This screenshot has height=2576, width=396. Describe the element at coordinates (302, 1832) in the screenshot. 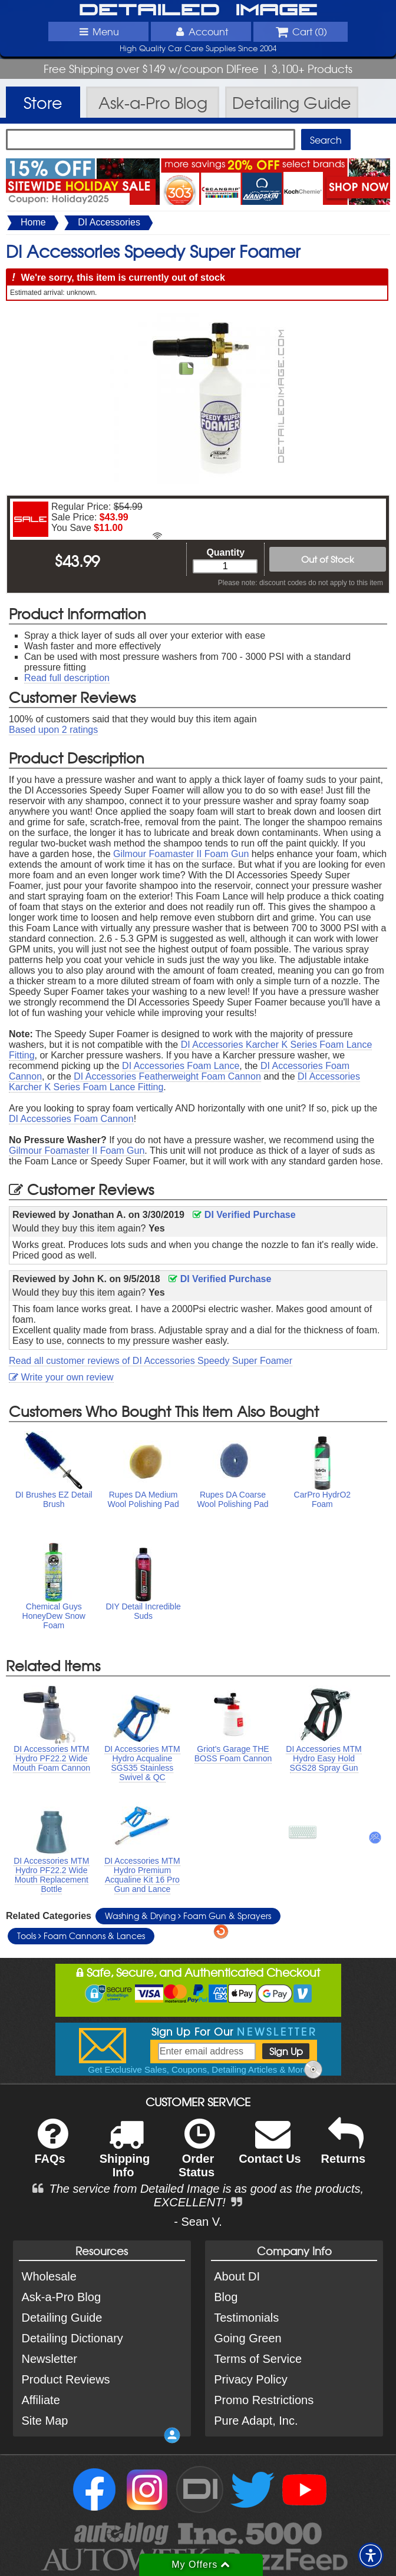

I see `bluetooth keyboard connected successfully` at that location.